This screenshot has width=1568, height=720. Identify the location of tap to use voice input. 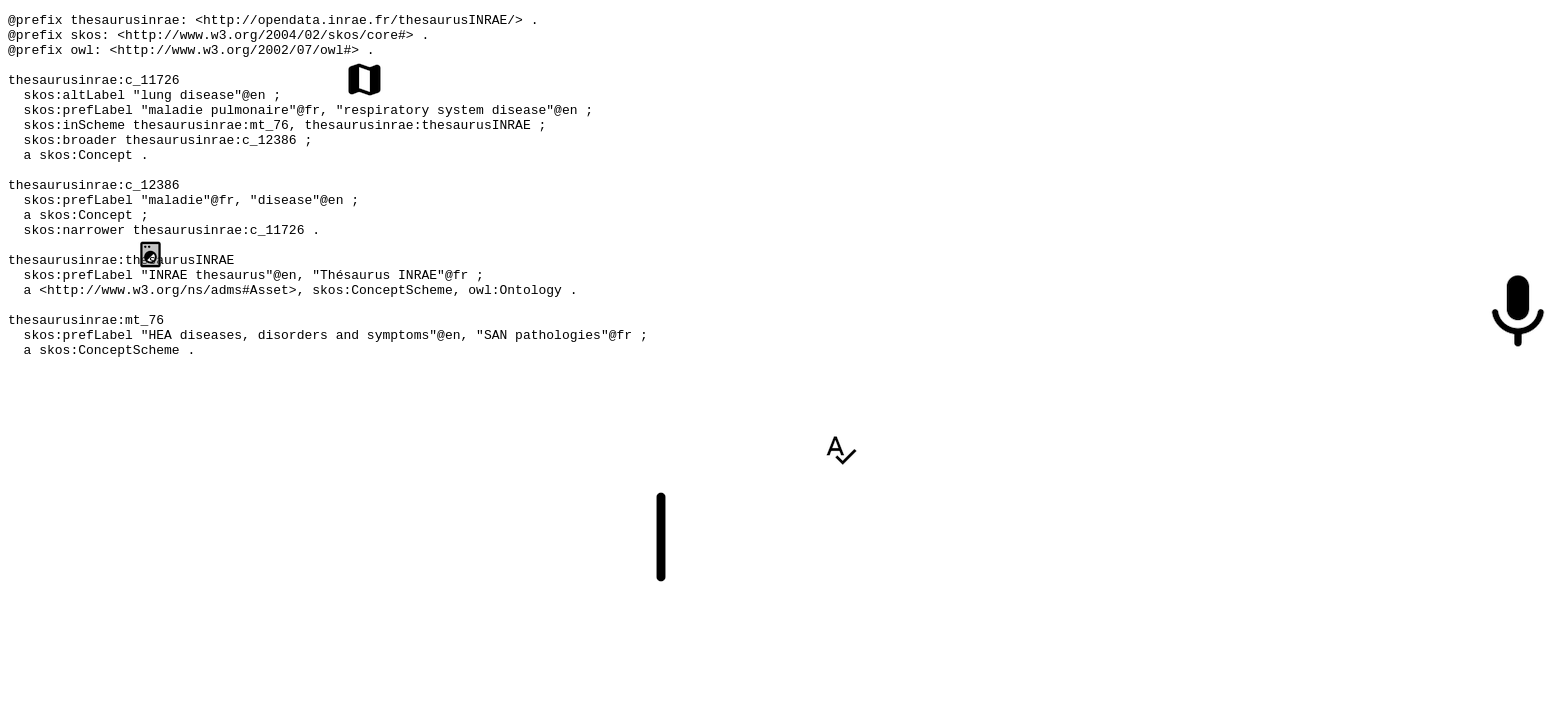
(1518, 309).